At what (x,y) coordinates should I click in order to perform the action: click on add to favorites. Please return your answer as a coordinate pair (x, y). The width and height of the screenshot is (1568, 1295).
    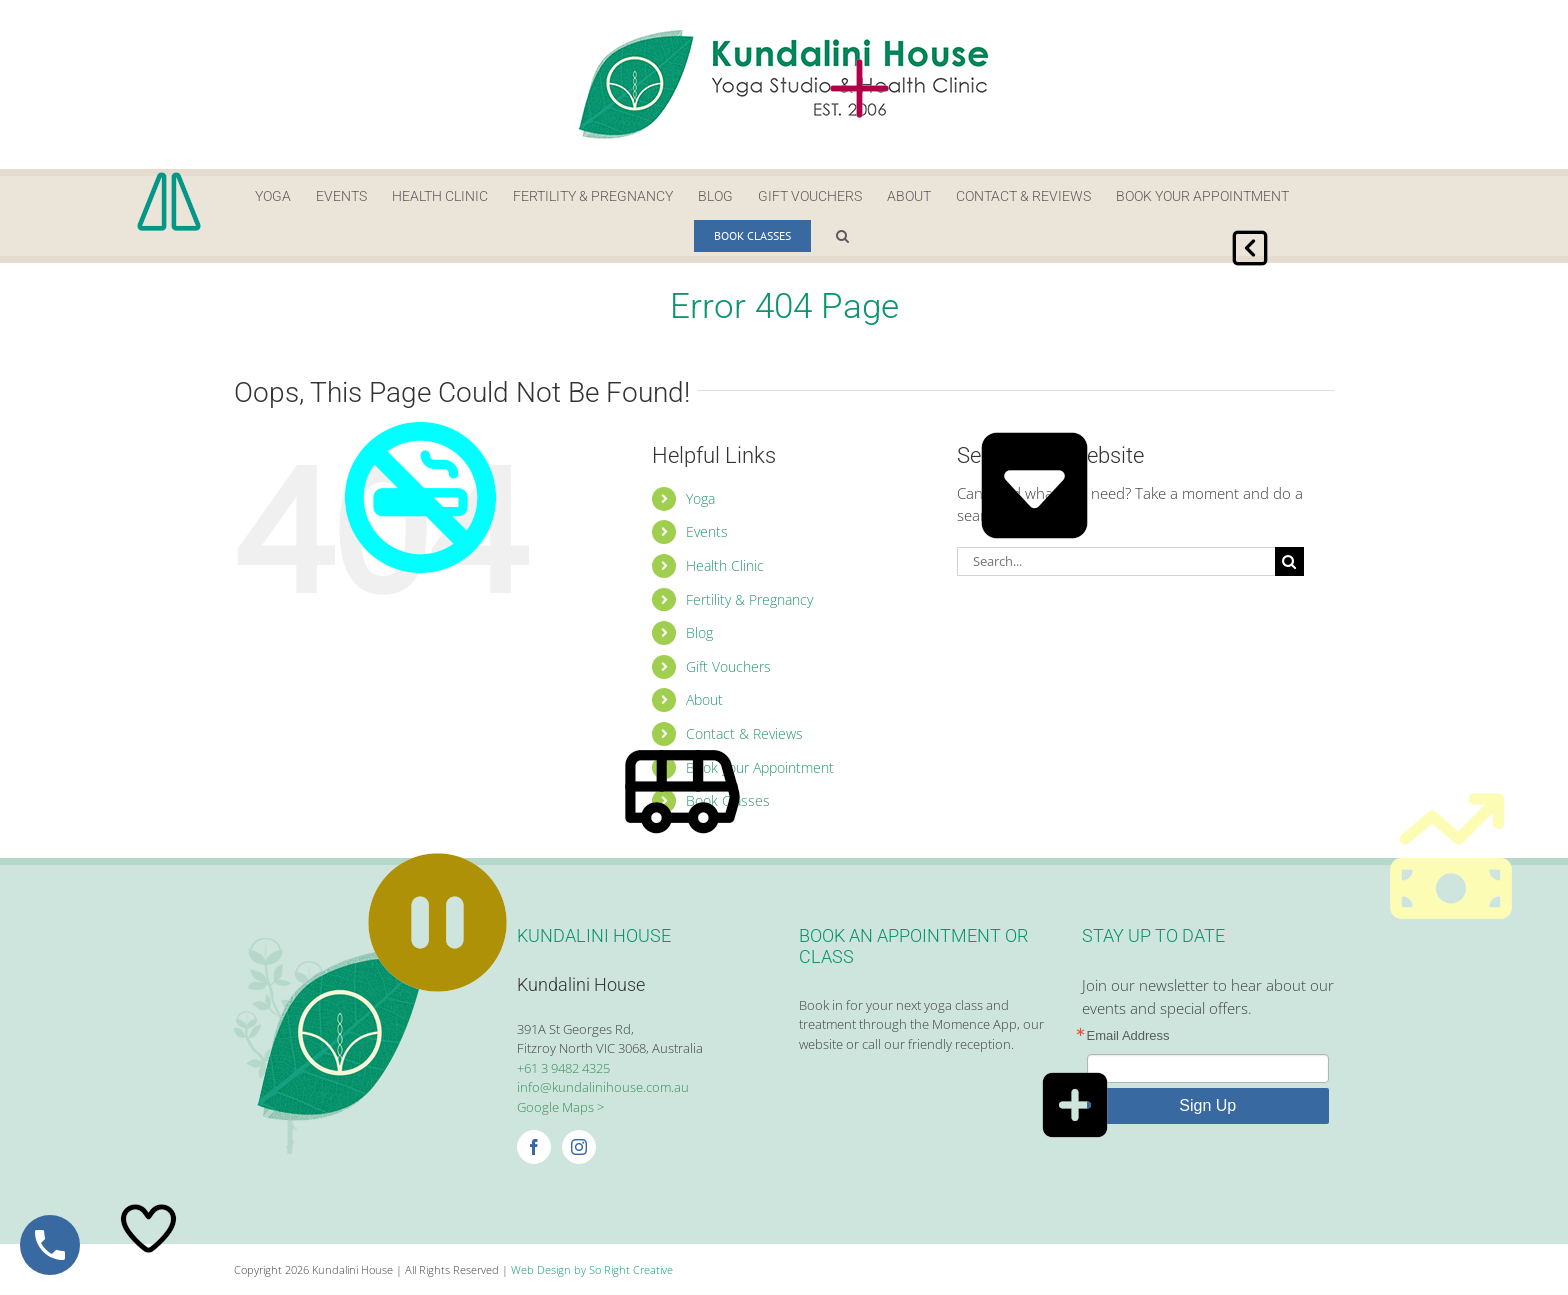
    Looking at the image, I should click on (148, 1228).